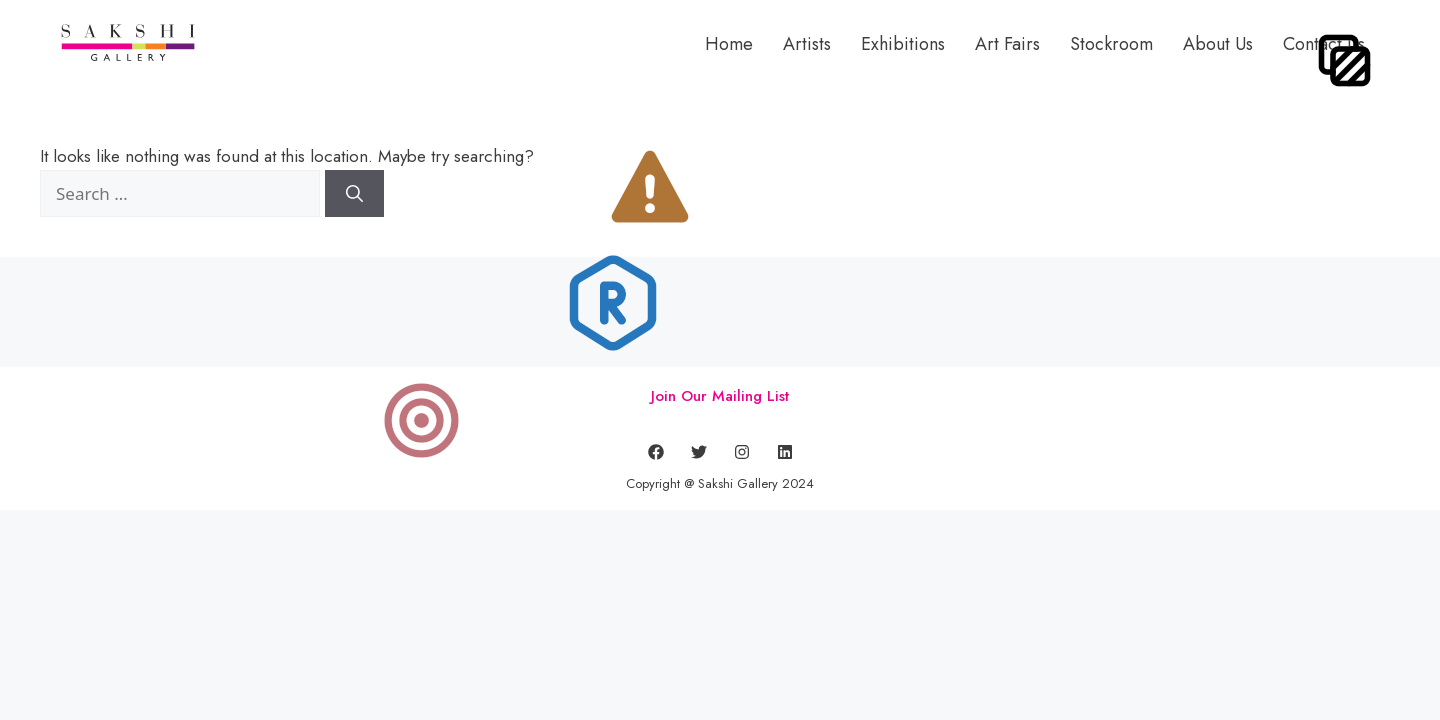 The width and height of the screenshot is (1440, 720). Describe the element at coordinates (613, 303) in the screenshot. I see `indicates a hexagonal badge or label with "R" designation` at that location.